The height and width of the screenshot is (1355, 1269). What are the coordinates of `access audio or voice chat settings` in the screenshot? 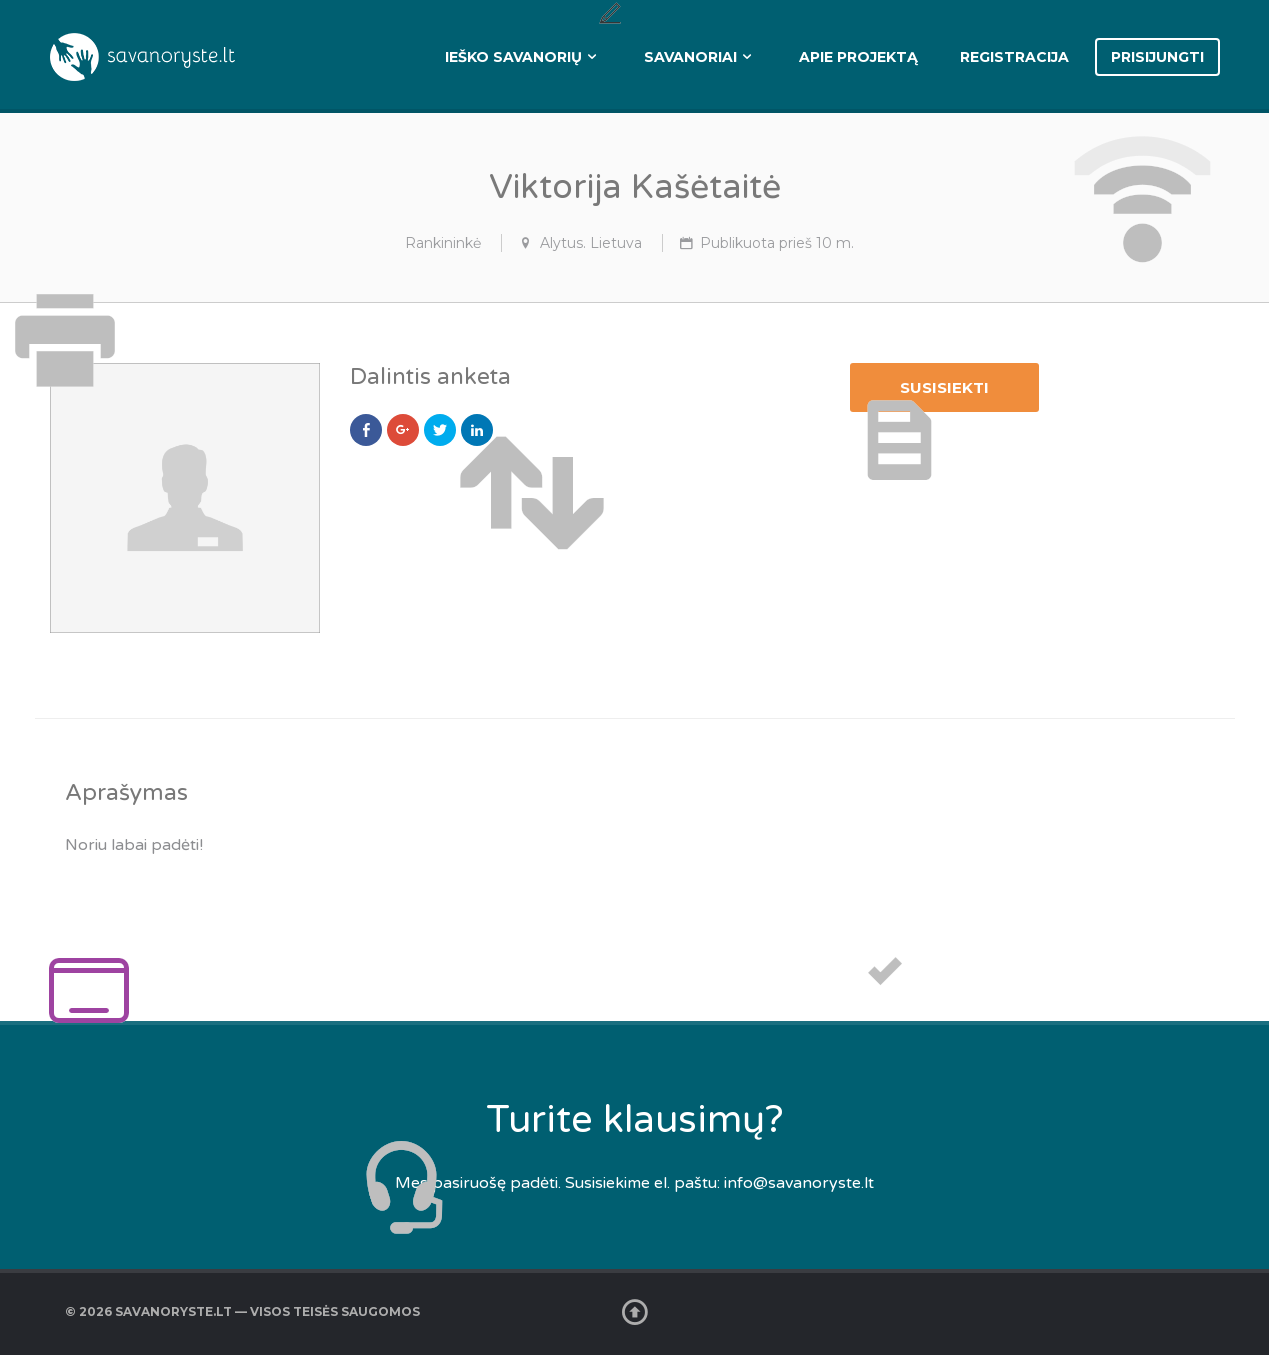 It's located at (401, 1187).